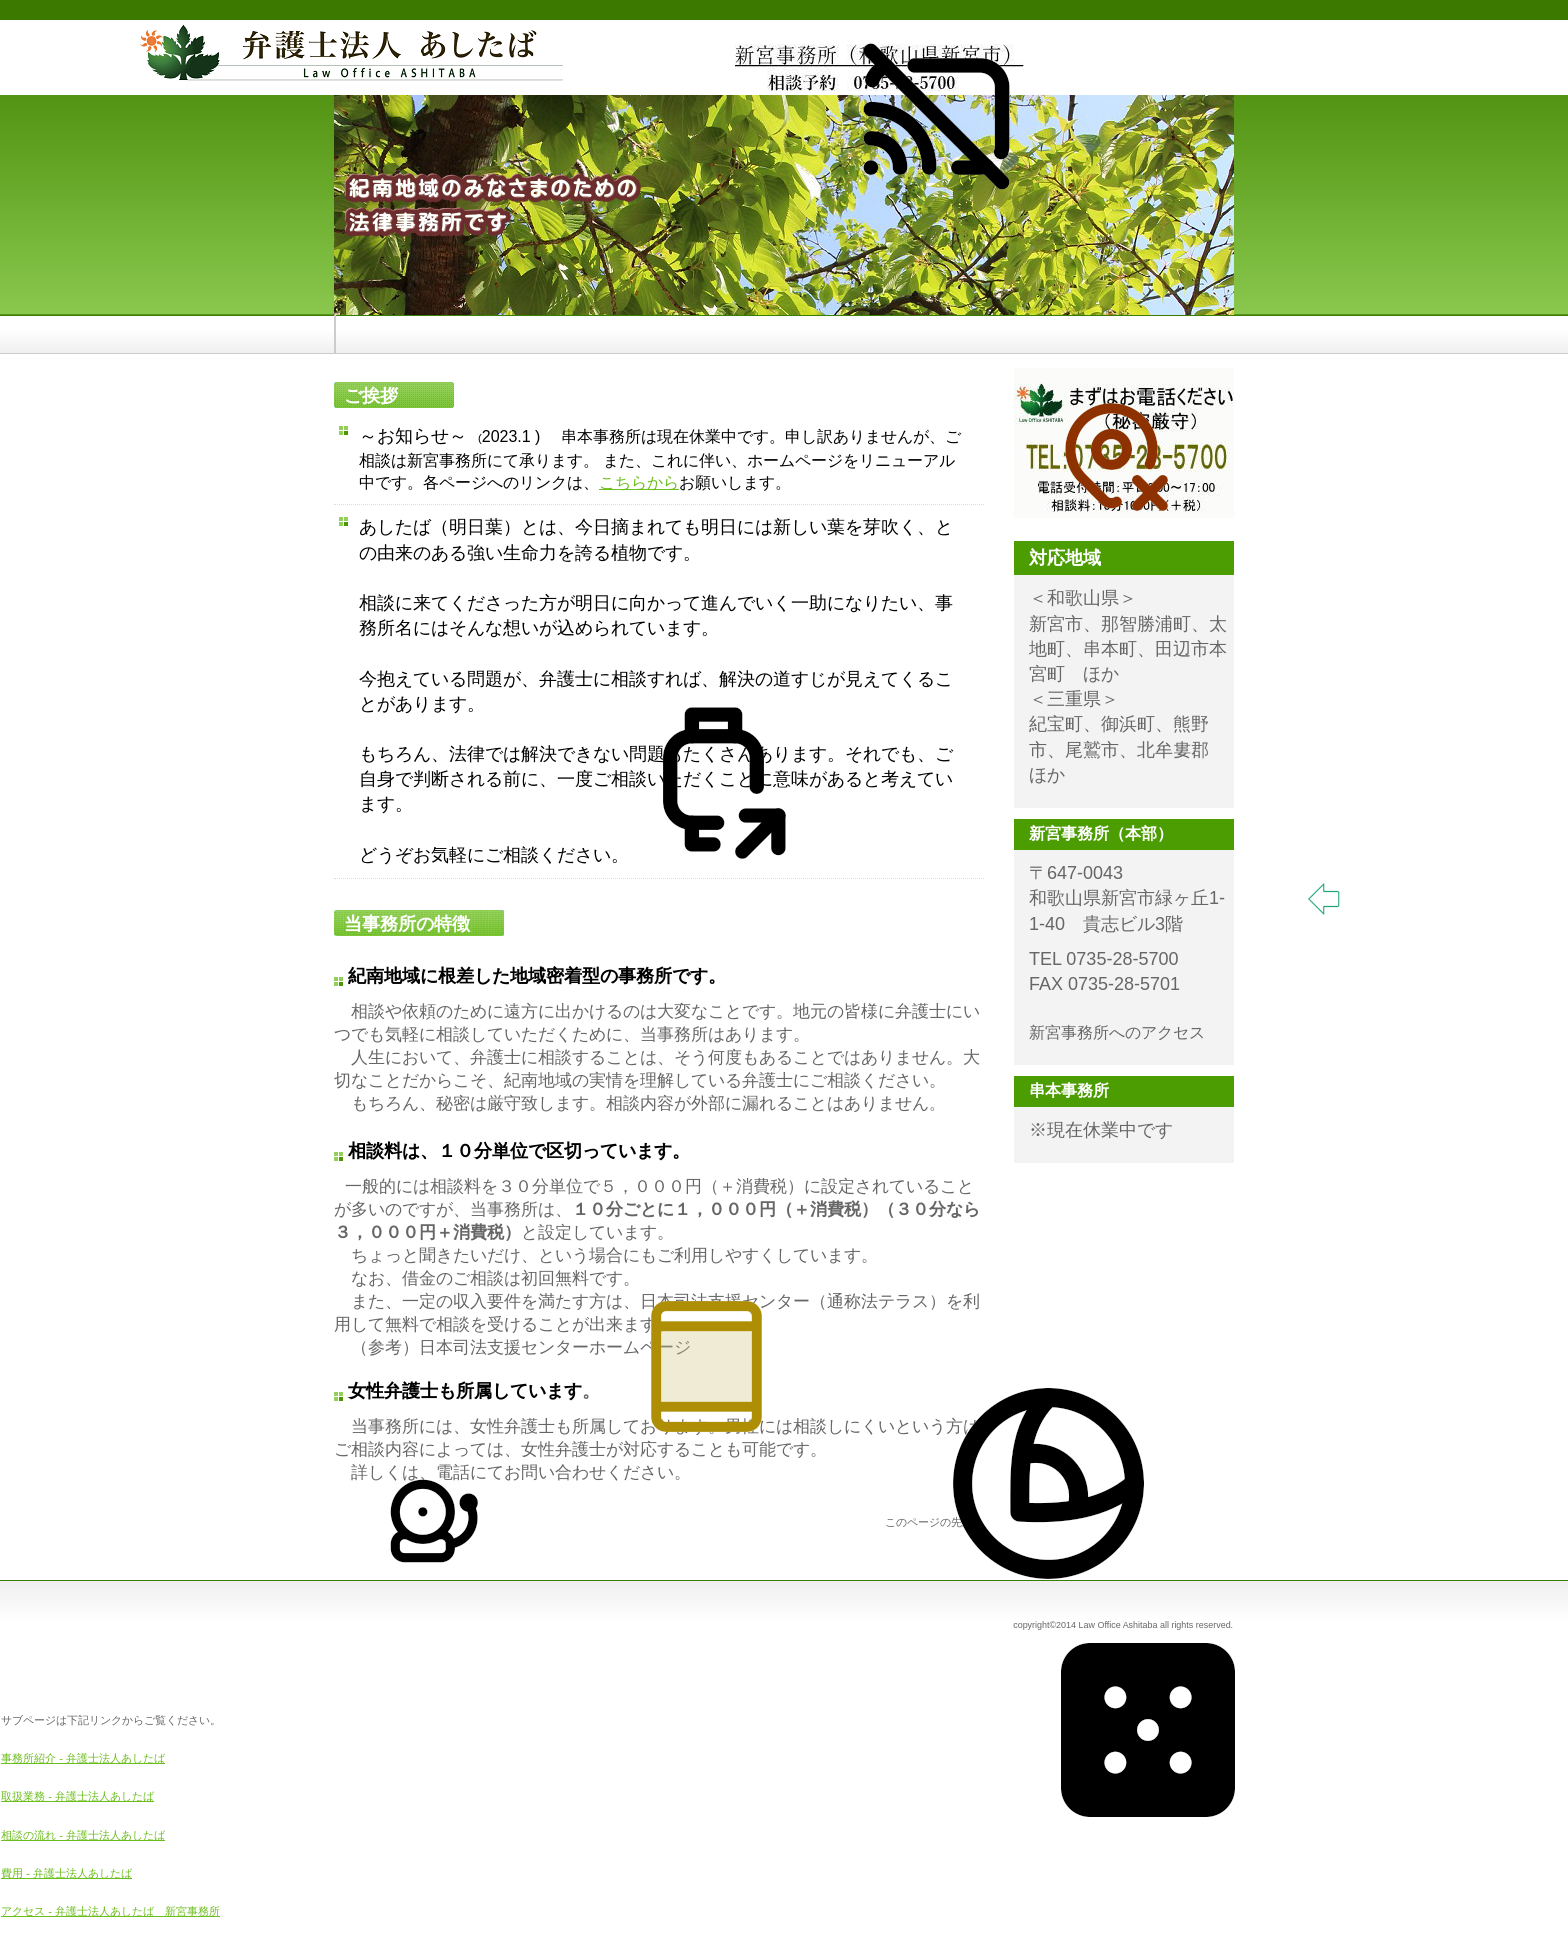  I want to click on share content from your smartwatch, so click(713, 779).